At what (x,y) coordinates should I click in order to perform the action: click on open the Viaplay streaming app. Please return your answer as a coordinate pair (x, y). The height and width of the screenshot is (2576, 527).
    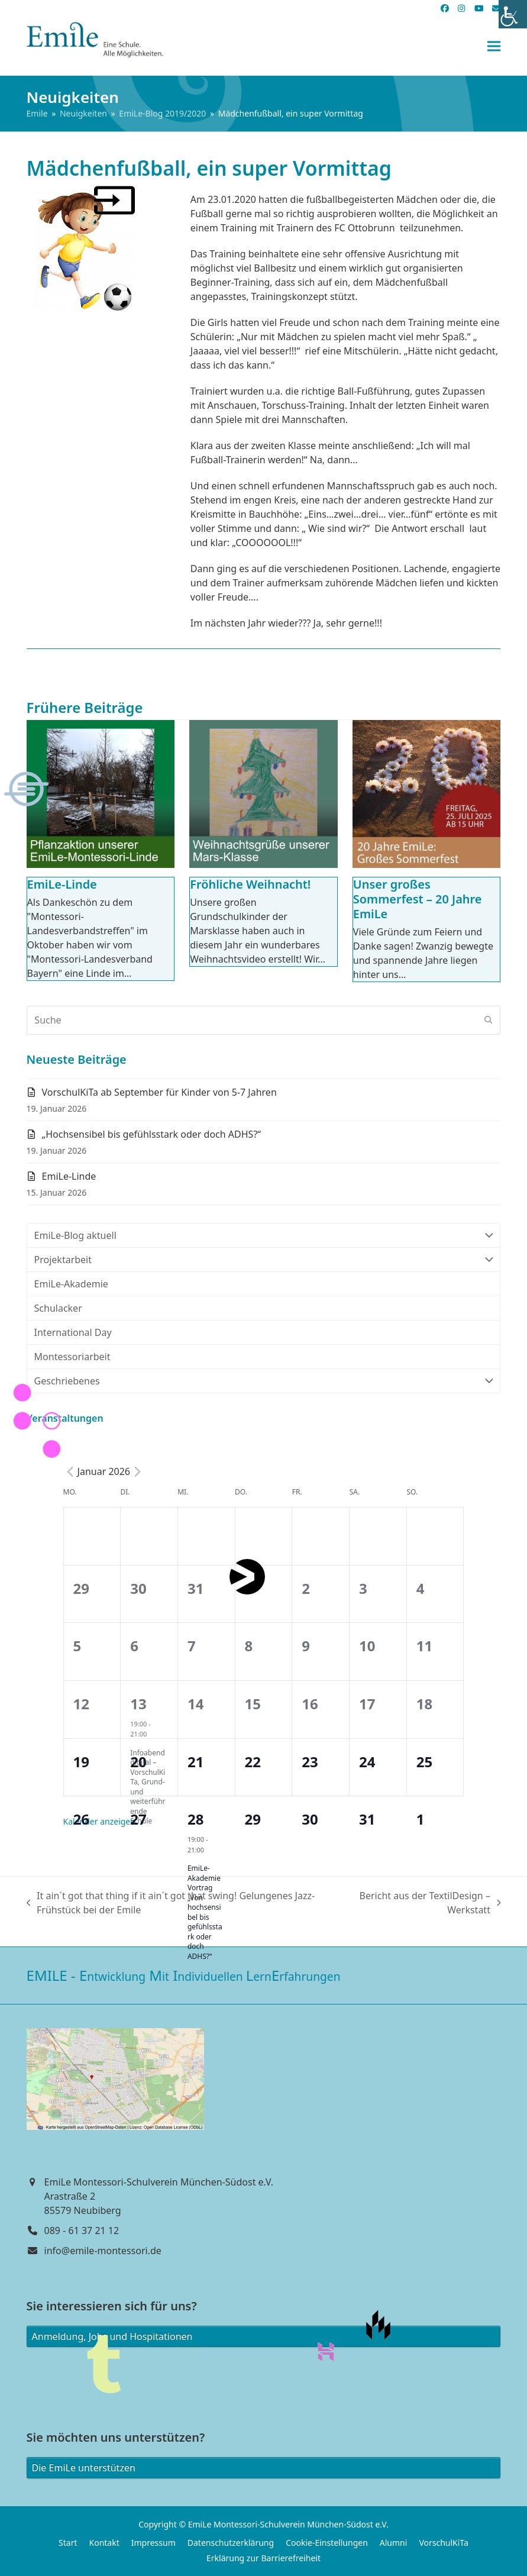
    Looking at the image, I should click on (247, 1577).